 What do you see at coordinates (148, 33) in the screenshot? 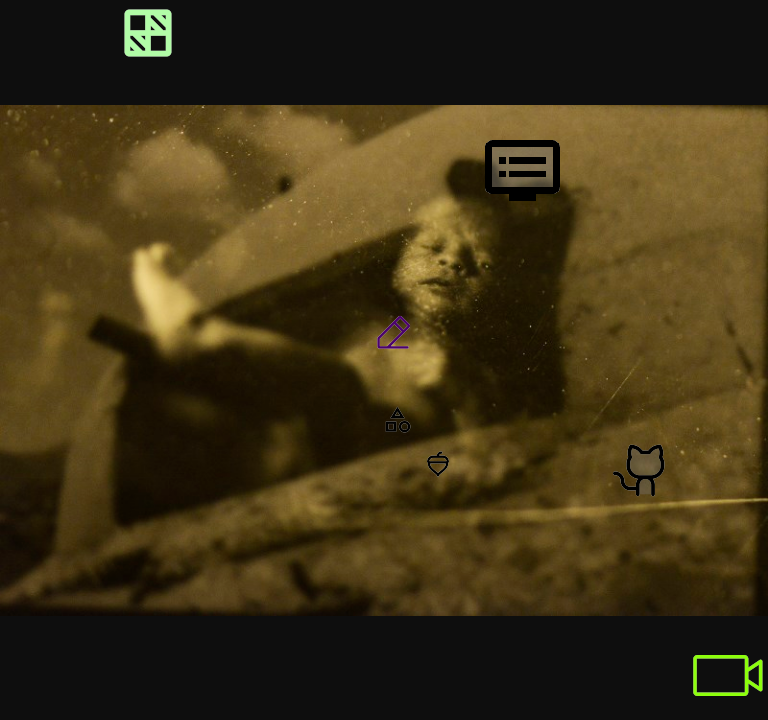
I see `toggle transparency grid view` at bounding box center [148, 33].